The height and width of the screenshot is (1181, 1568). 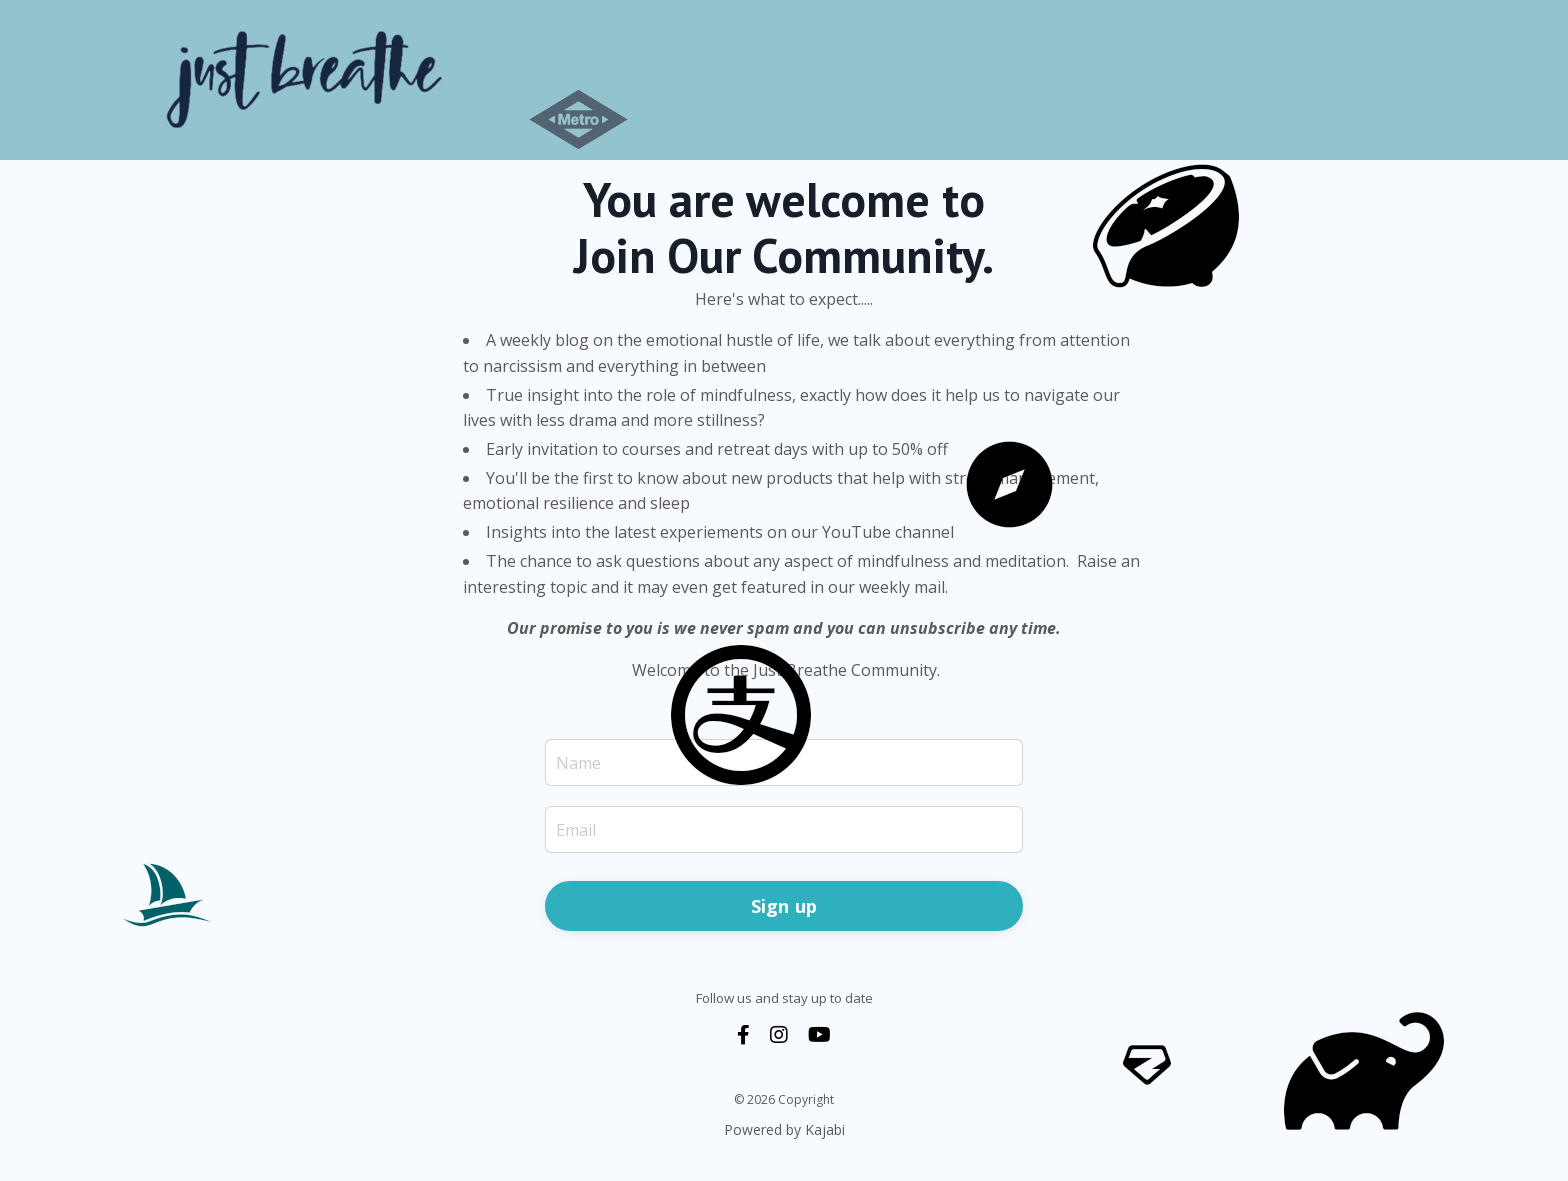 I want to click on pay with alipay, so click(x=741, y=715).